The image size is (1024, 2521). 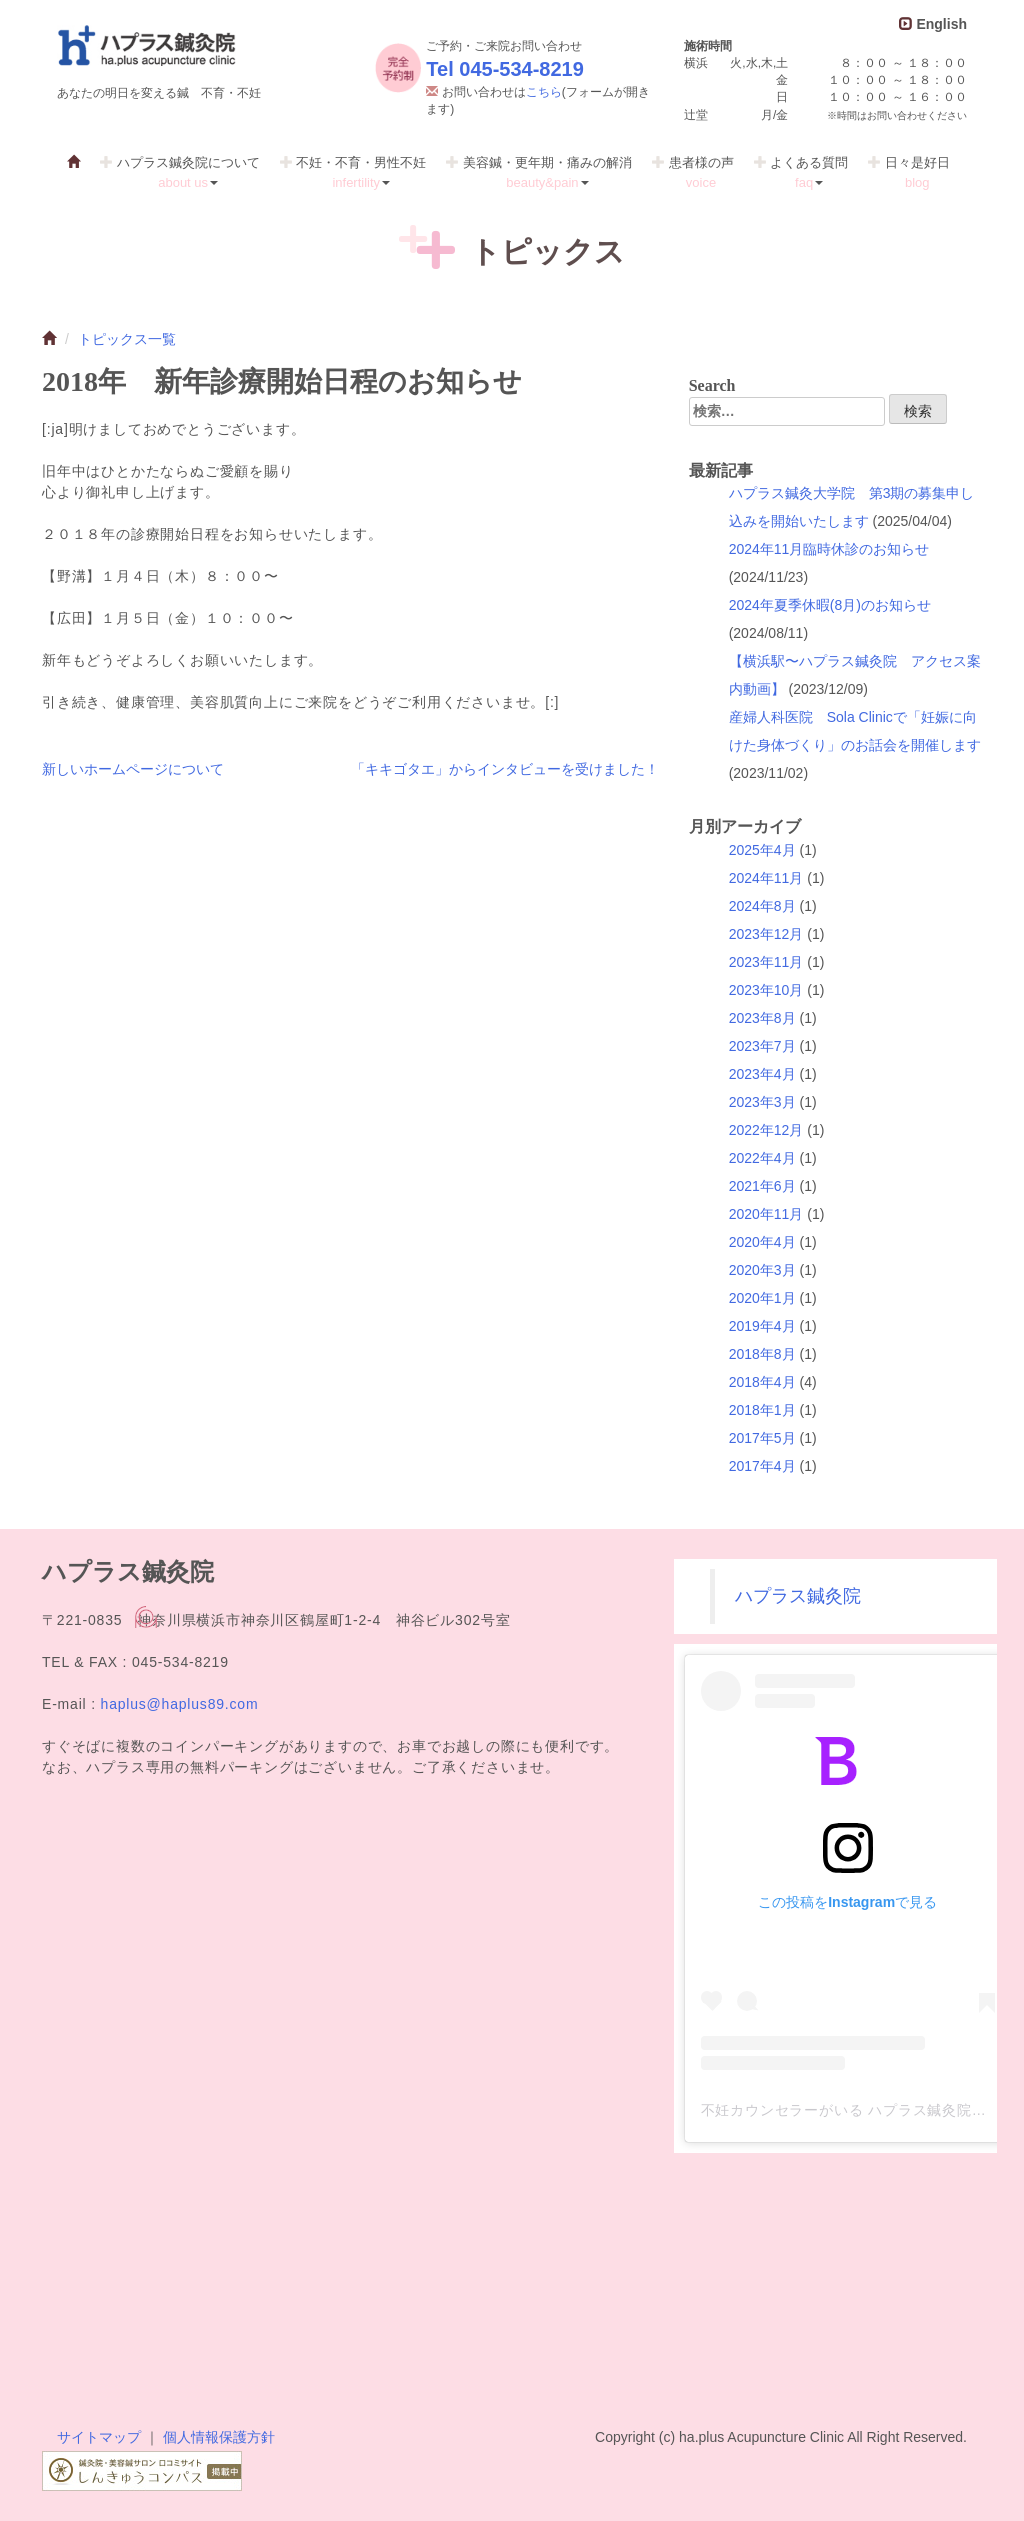 I want to click on bitdefender antivirus app, so click(x=836, y=1761).